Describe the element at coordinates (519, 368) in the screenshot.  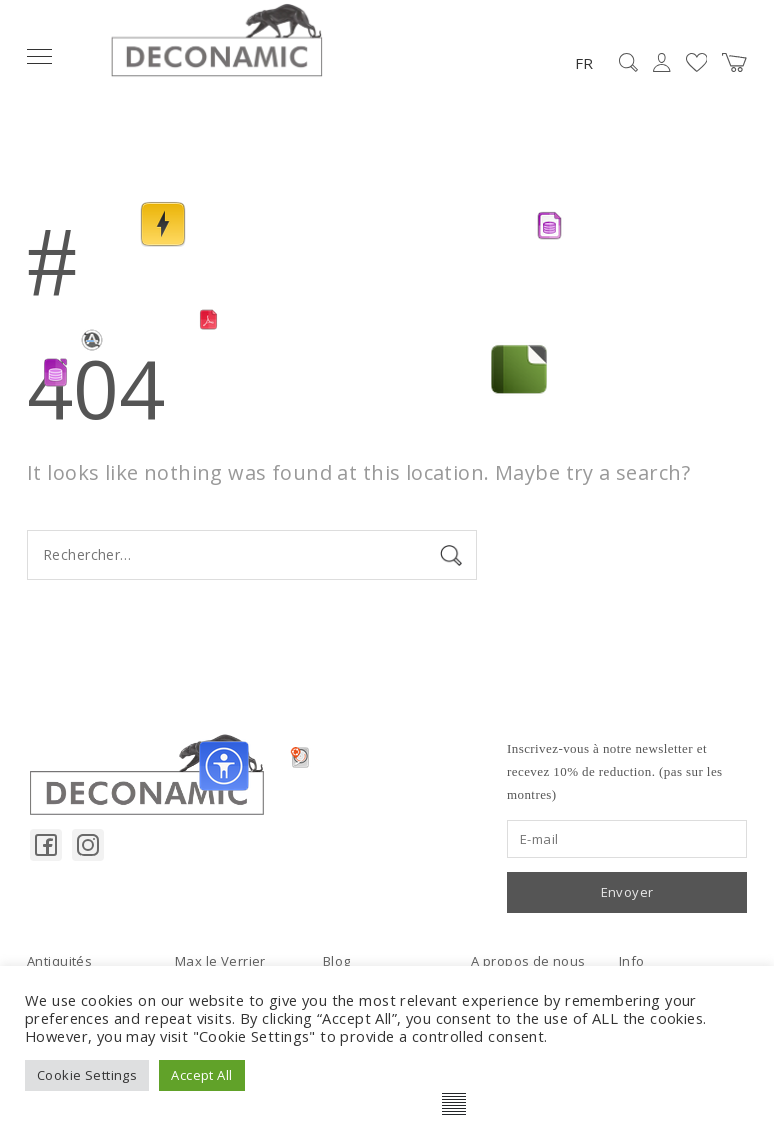
I see `change desktop wallpaper settings` at that location.